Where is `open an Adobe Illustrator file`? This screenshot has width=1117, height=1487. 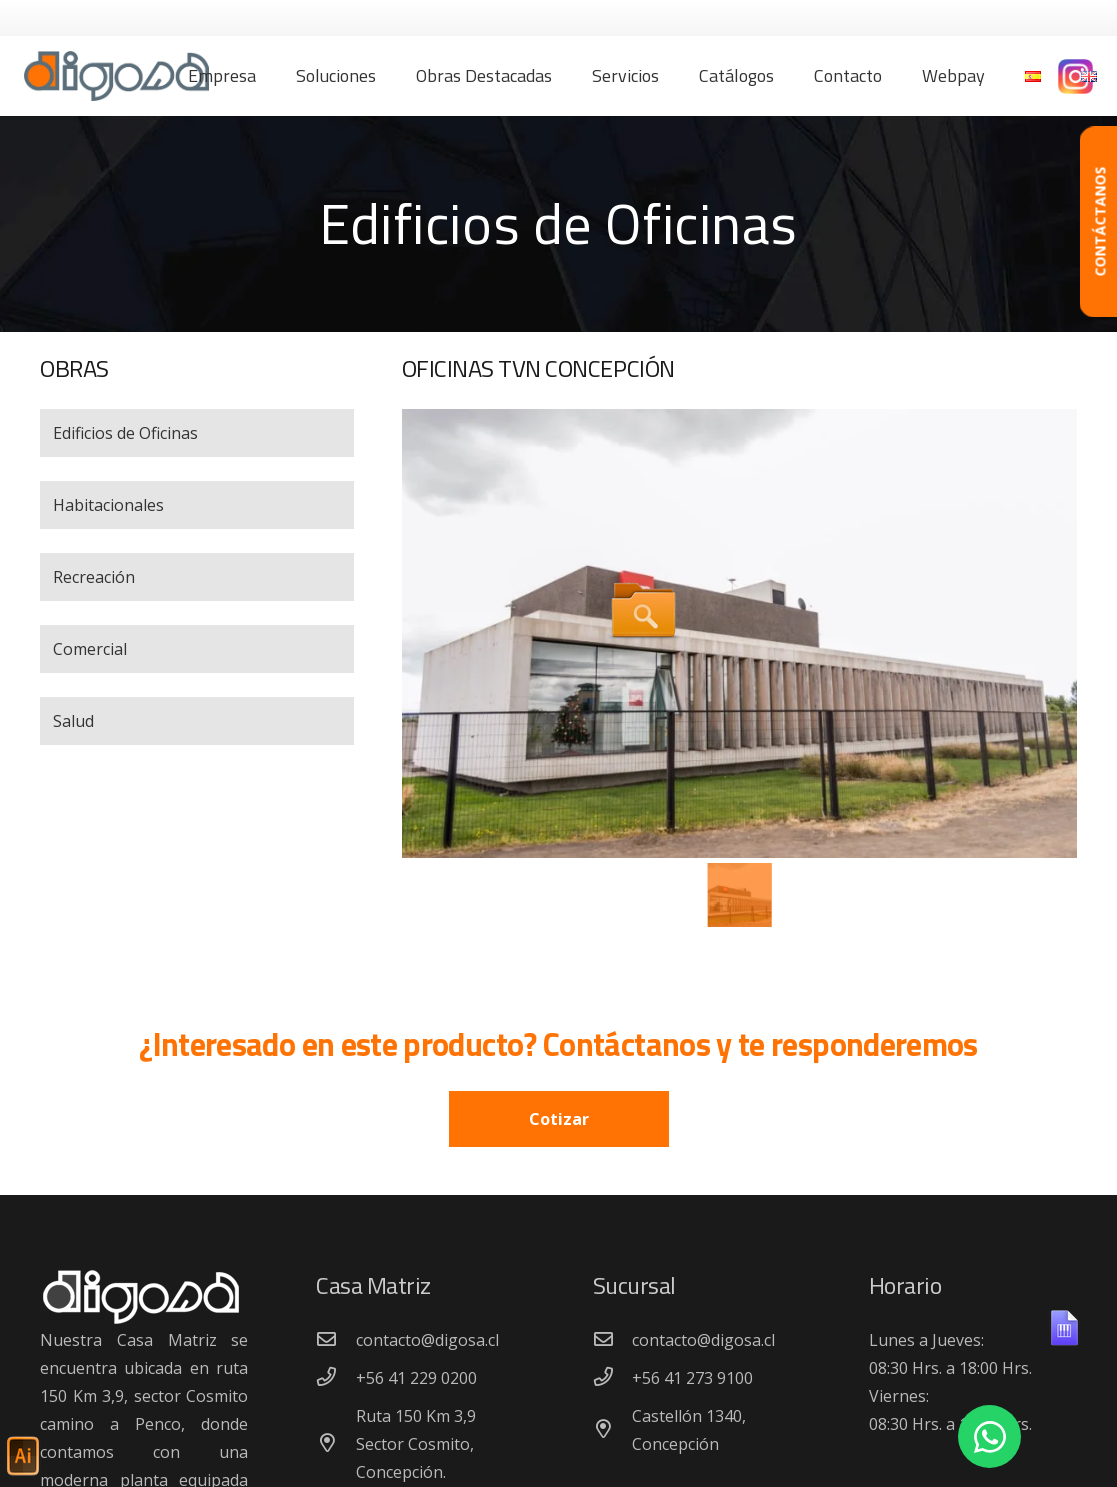 open an Adobe Illustrator file is located at coordinates (23, 1456).